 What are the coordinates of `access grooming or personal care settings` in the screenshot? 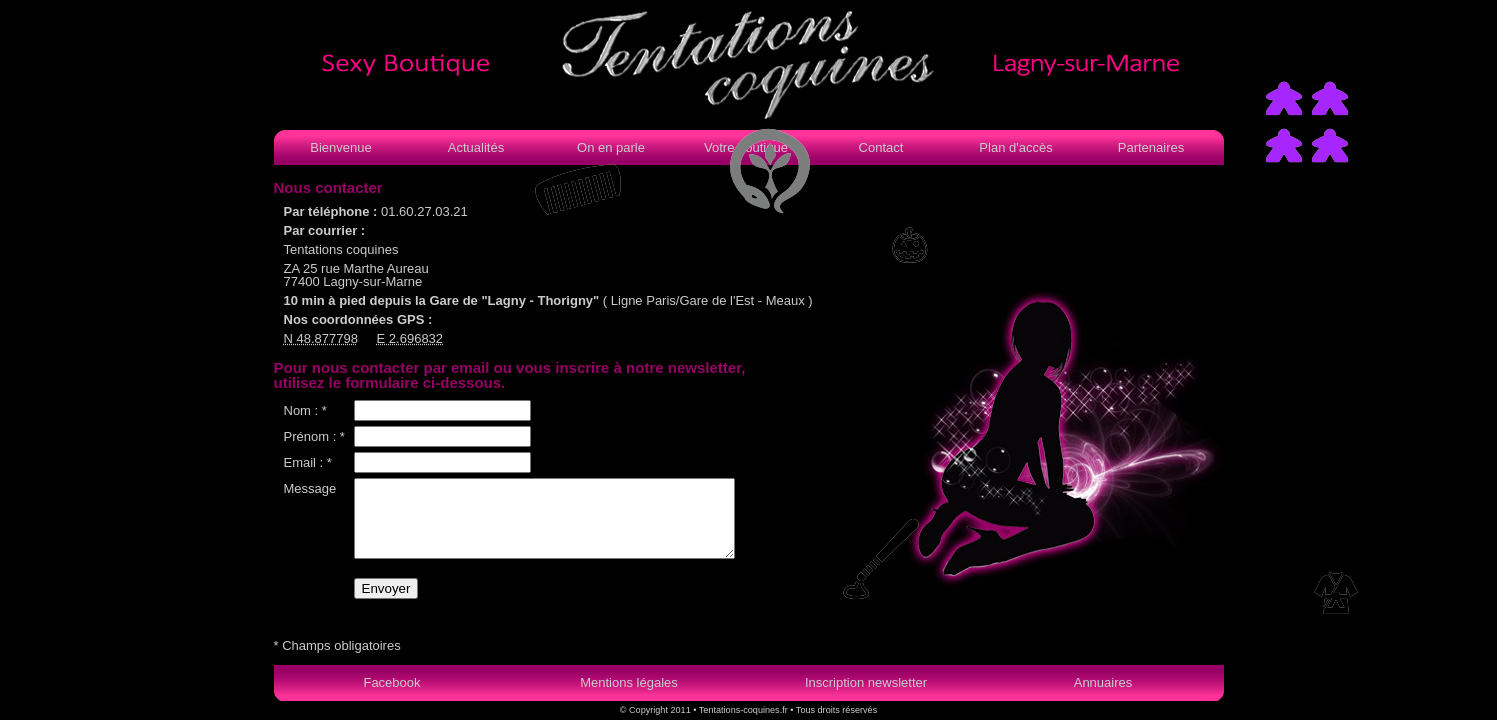 It's located at (578, 190).